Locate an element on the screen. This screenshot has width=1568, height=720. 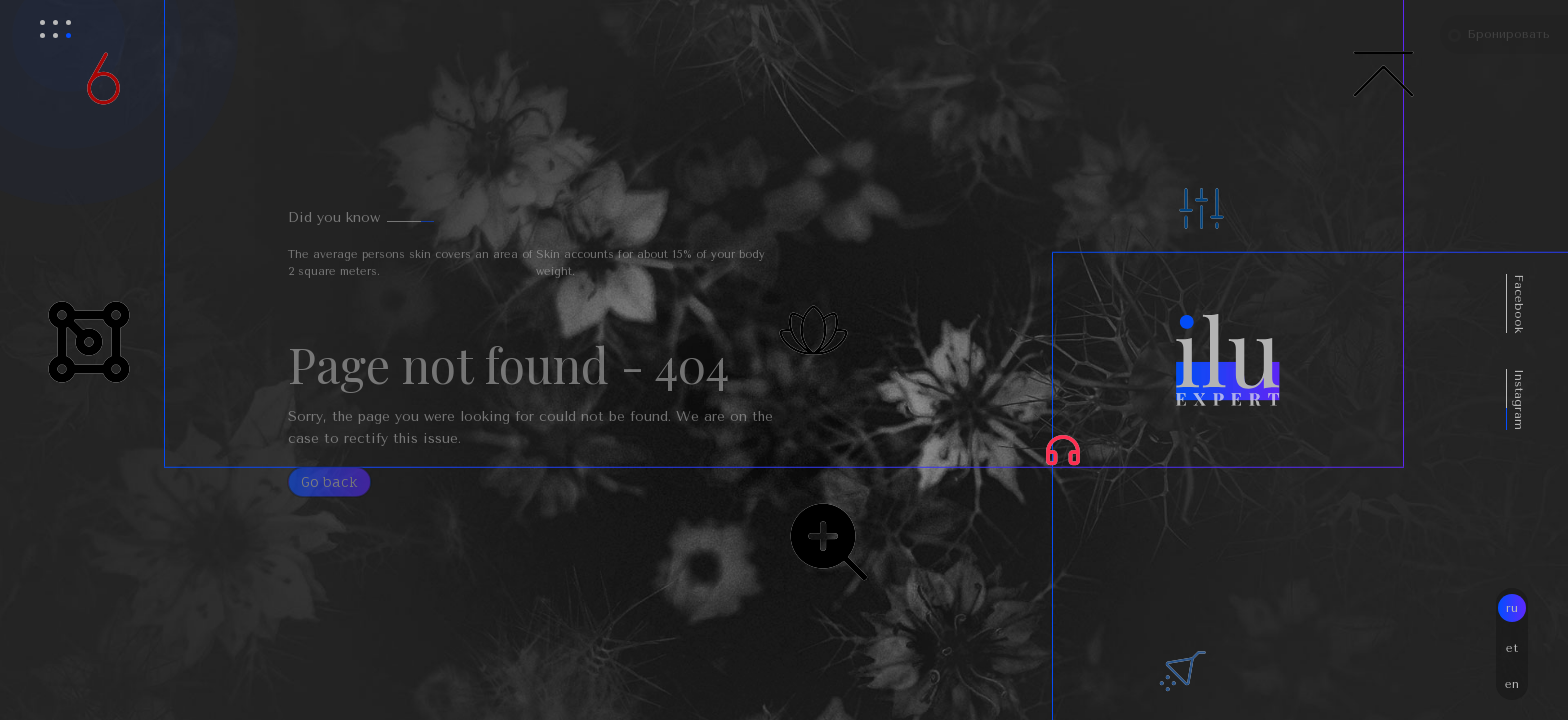
collapse content to top is located at coordinates (1383, 72).